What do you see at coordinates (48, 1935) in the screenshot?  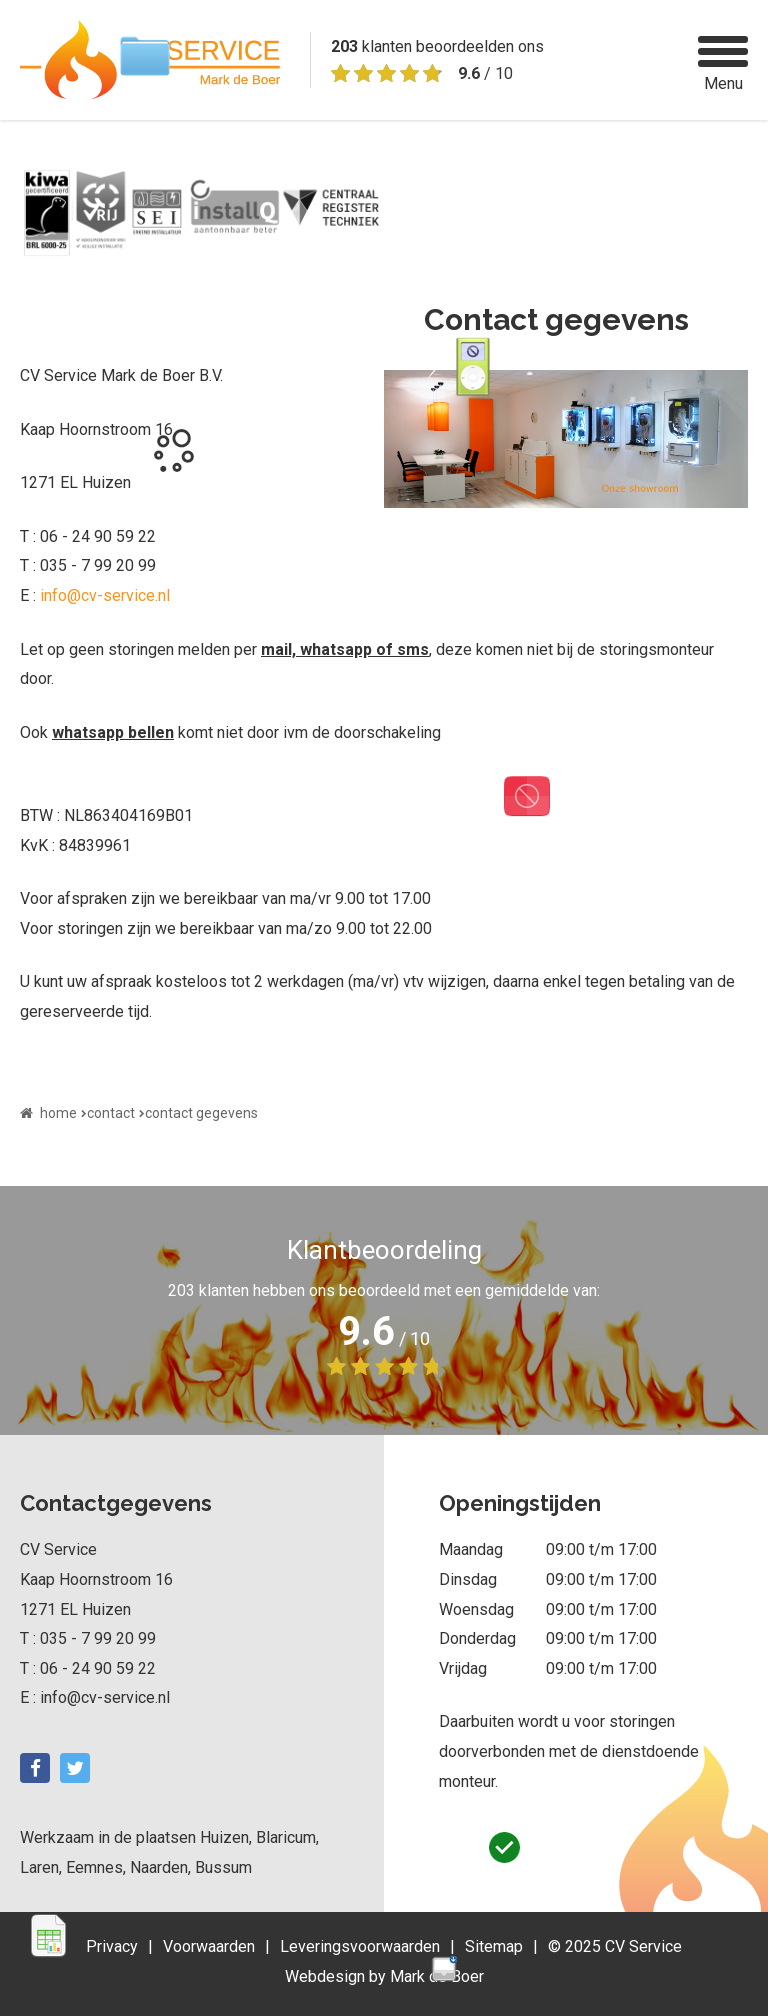 I see `spreadsheet file created in openoffice calc` at bounding box center [48, 1935].